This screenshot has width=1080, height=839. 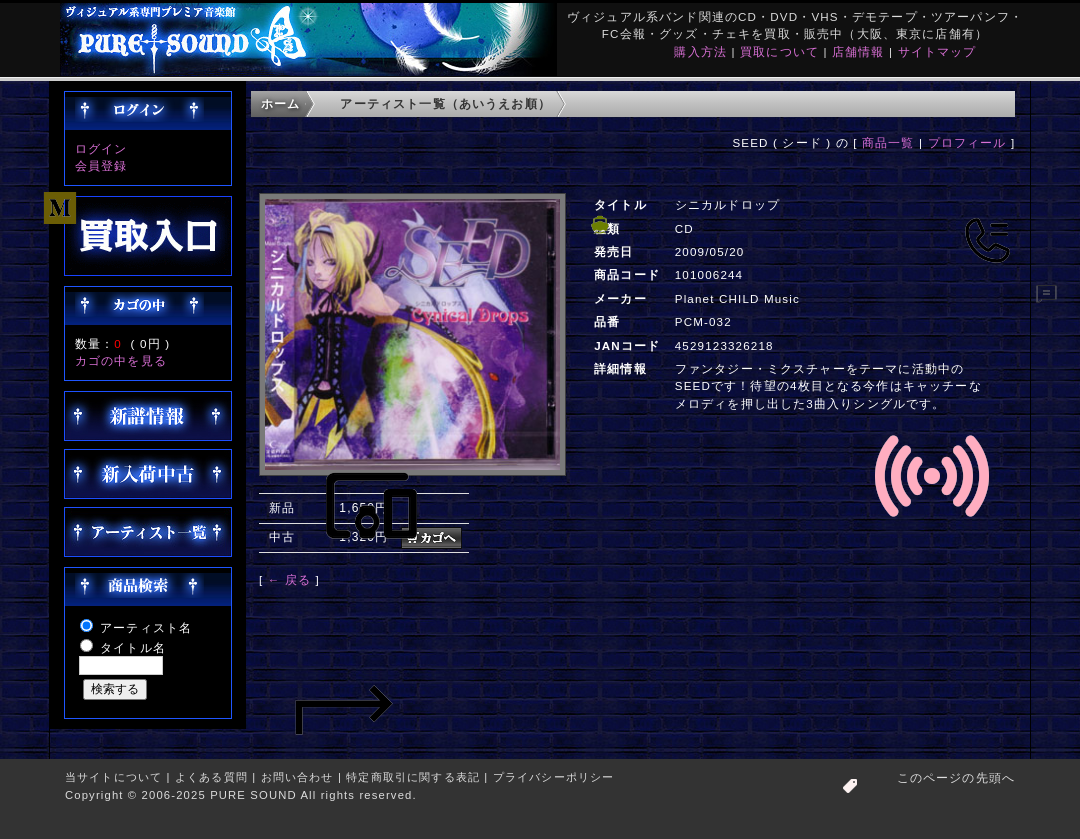 What do you see at coordinates (60, 208) in the screenshot?
I see `open the Medium app` at bounding box center [60, 208].